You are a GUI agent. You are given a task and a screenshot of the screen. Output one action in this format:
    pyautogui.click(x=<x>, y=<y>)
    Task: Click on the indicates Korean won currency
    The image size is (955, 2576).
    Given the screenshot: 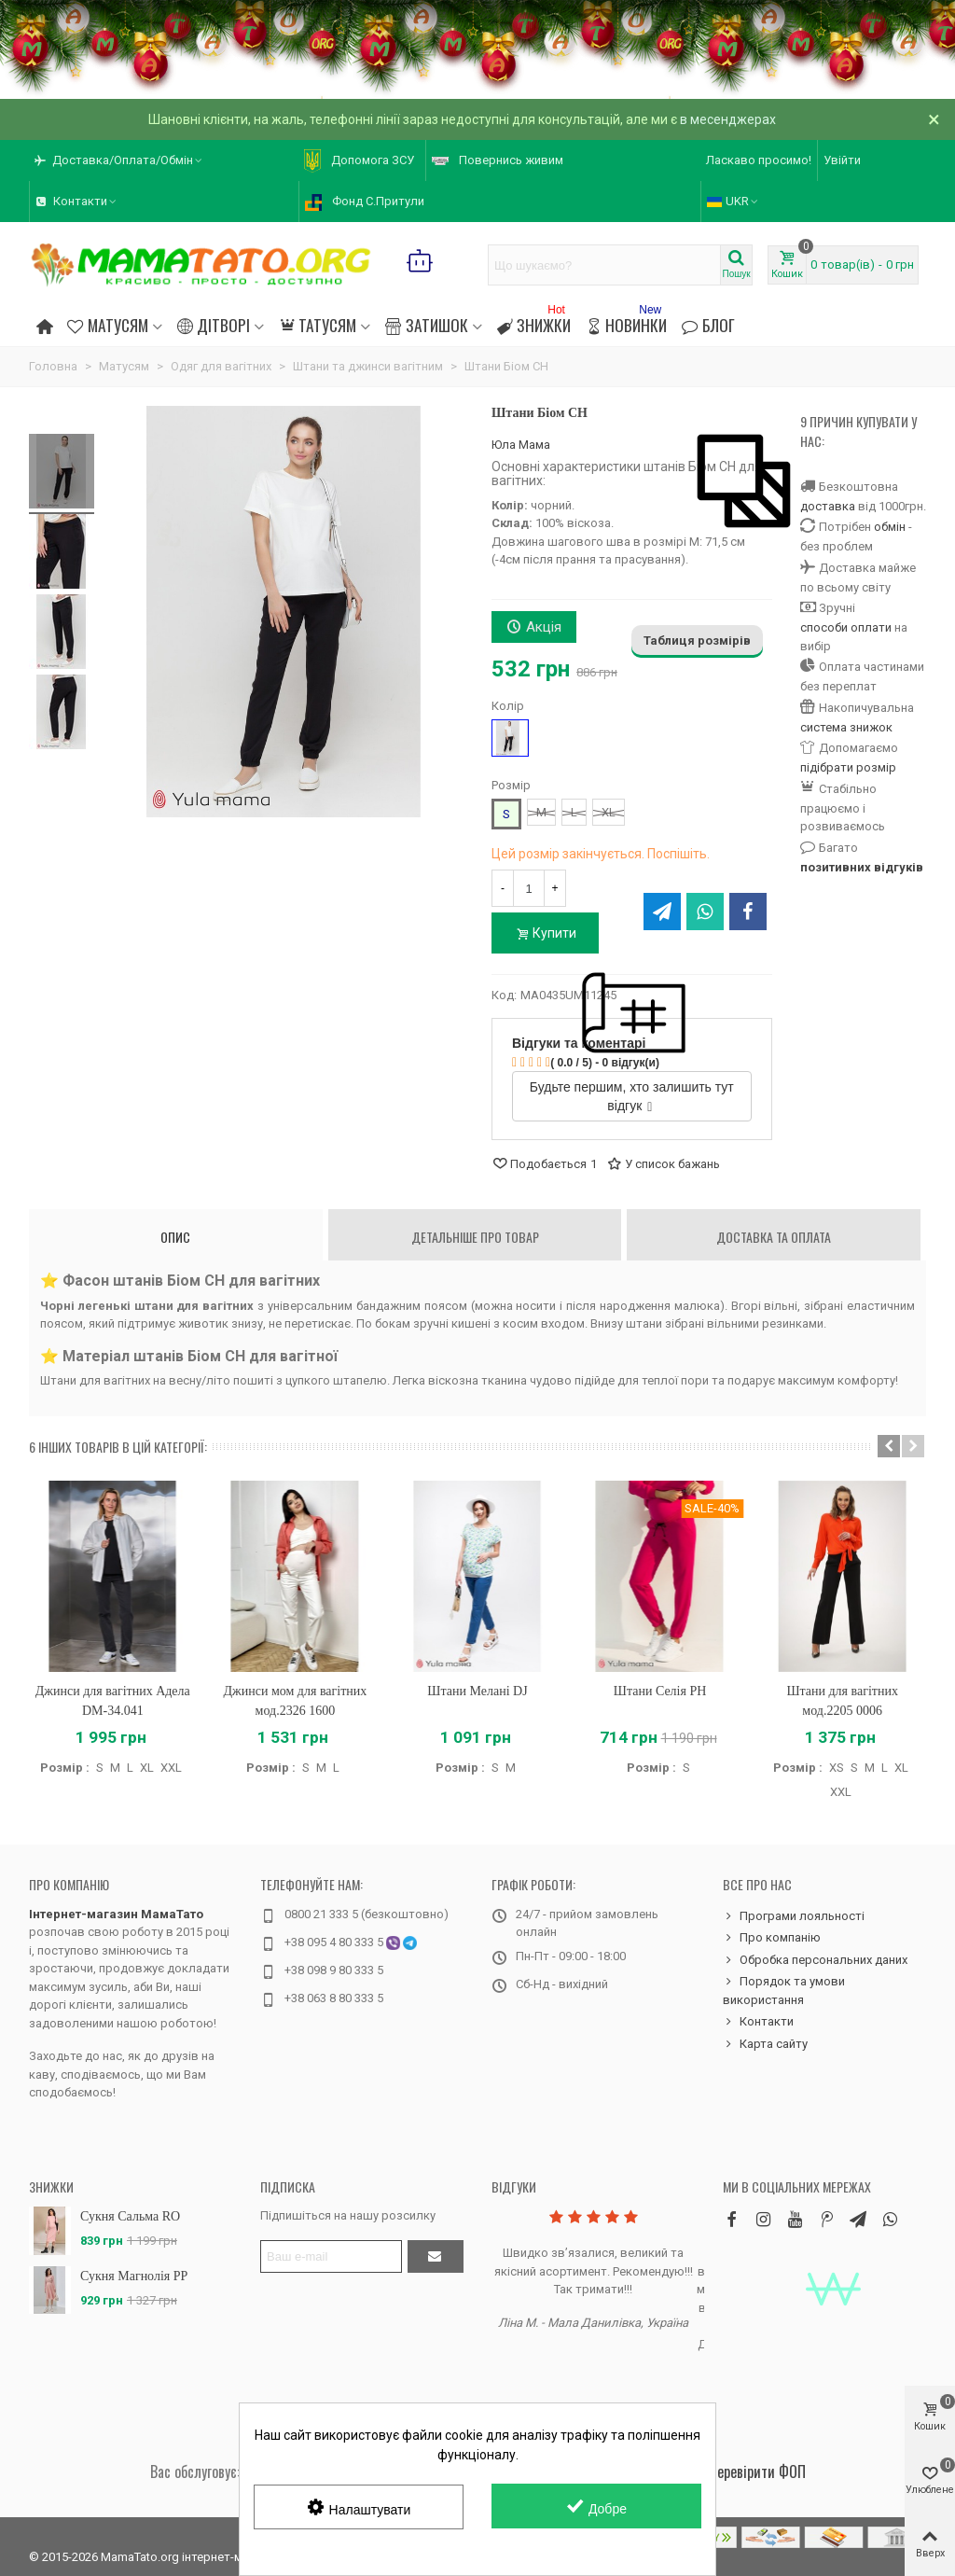 What is the action you would take?
    pyautogui.click(x=833, y=2287)
    